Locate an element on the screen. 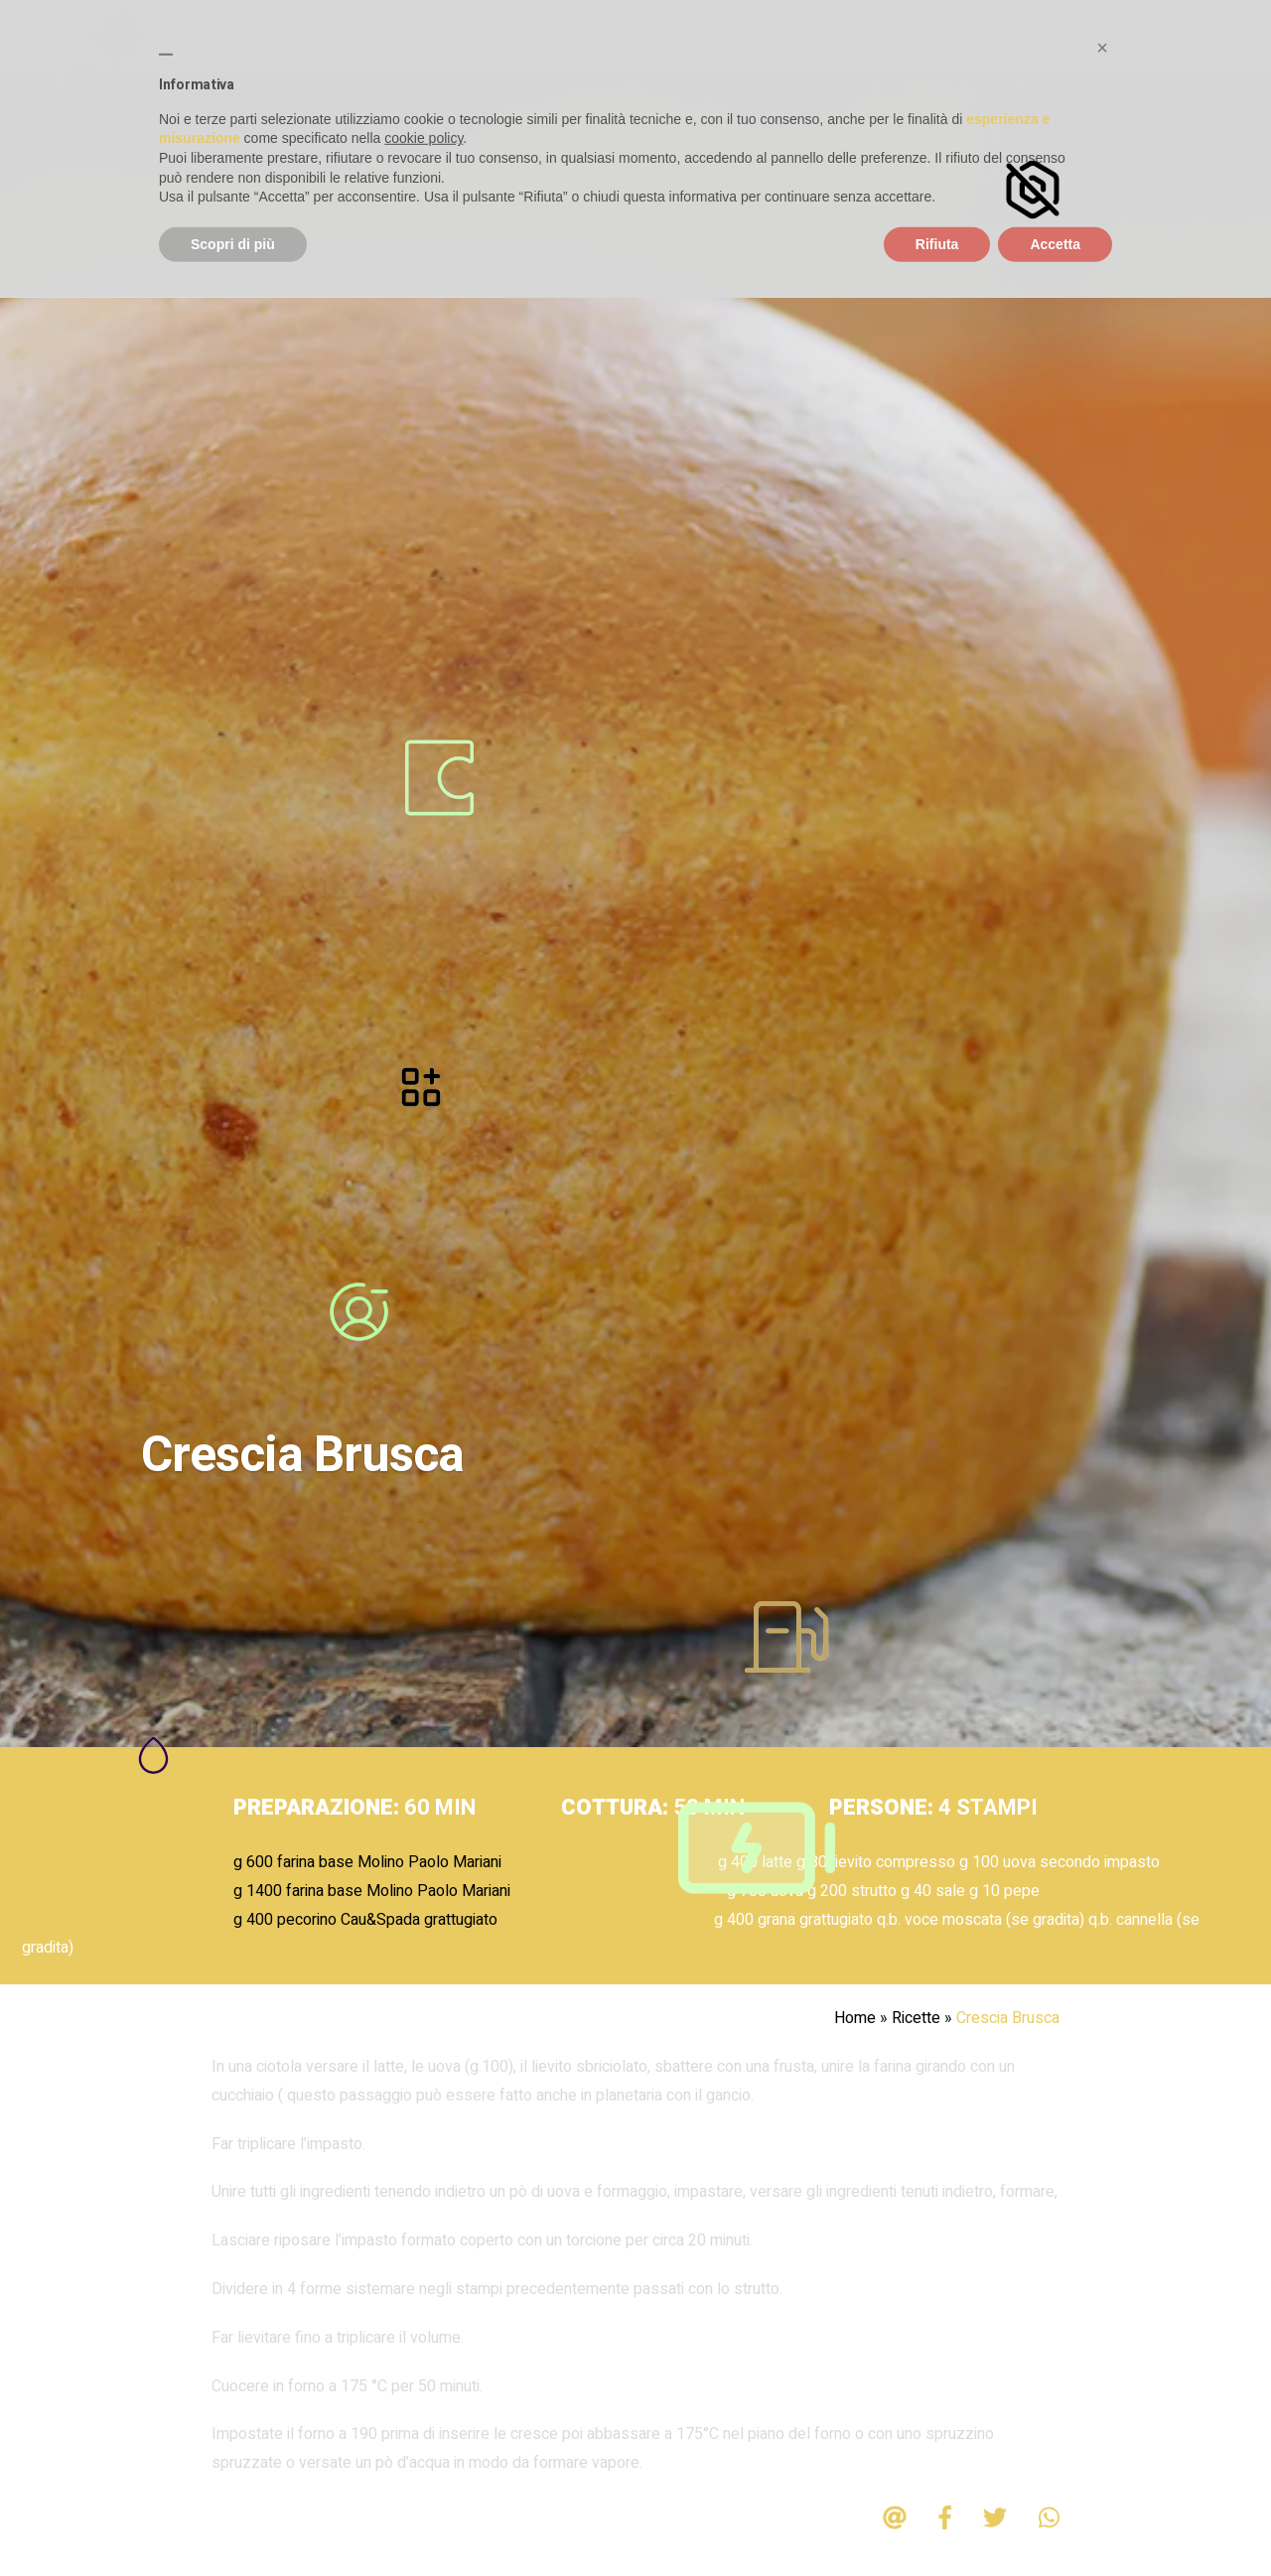 The height and width of the screenshot is (2576, 1271). indicates device is currently charging is located at coordinates (754, 1847).